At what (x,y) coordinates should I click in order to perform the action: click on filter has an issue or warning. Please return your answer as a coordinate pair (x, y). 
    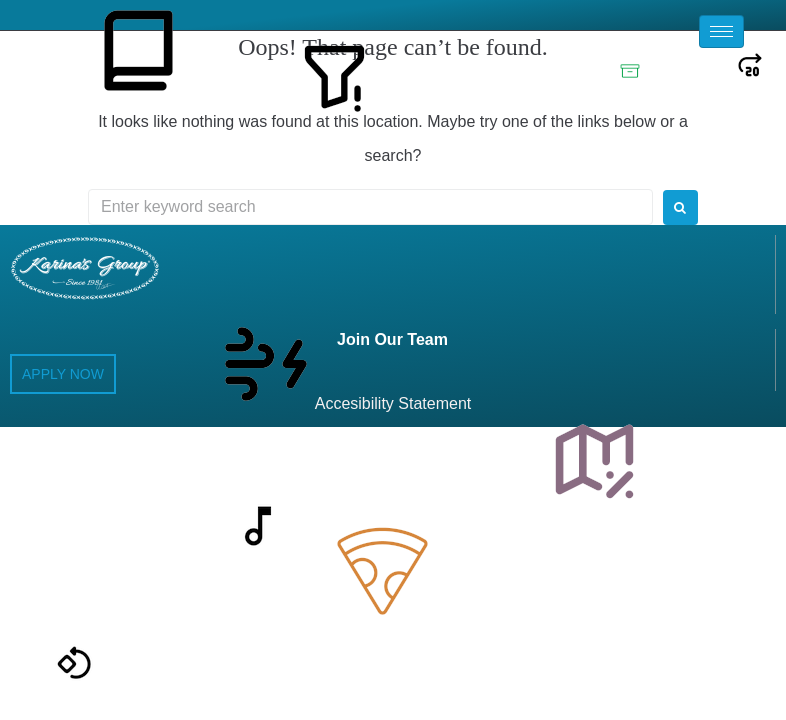
    Looking at the image, I should click on (334, 75).